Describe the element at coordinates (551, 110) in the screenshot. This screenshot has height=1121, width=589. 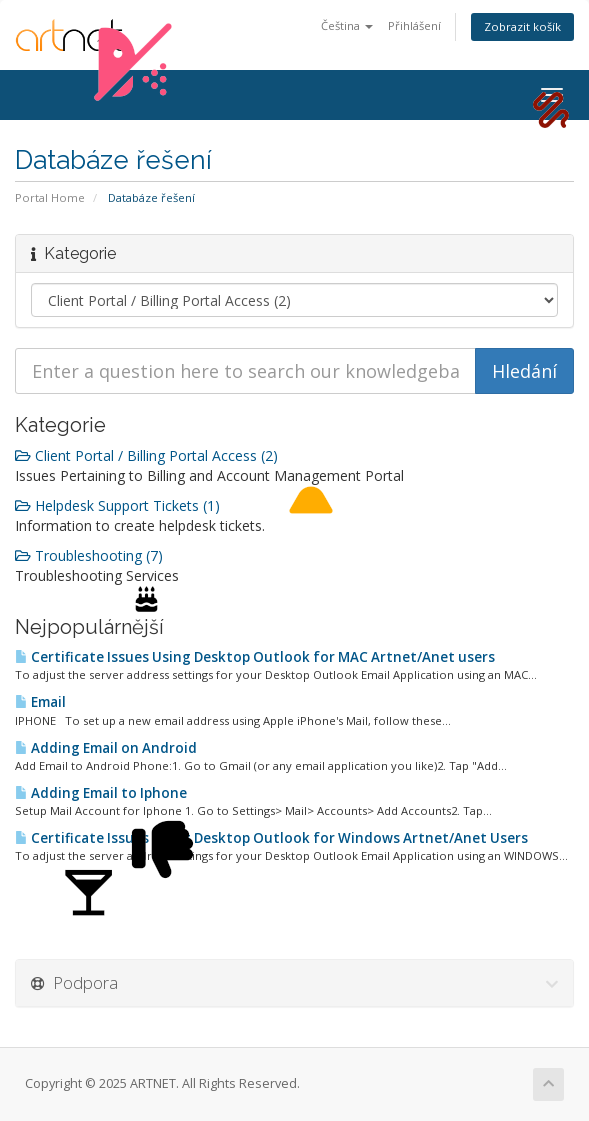
I see `access freehand drawing or sketching tool` at that location.